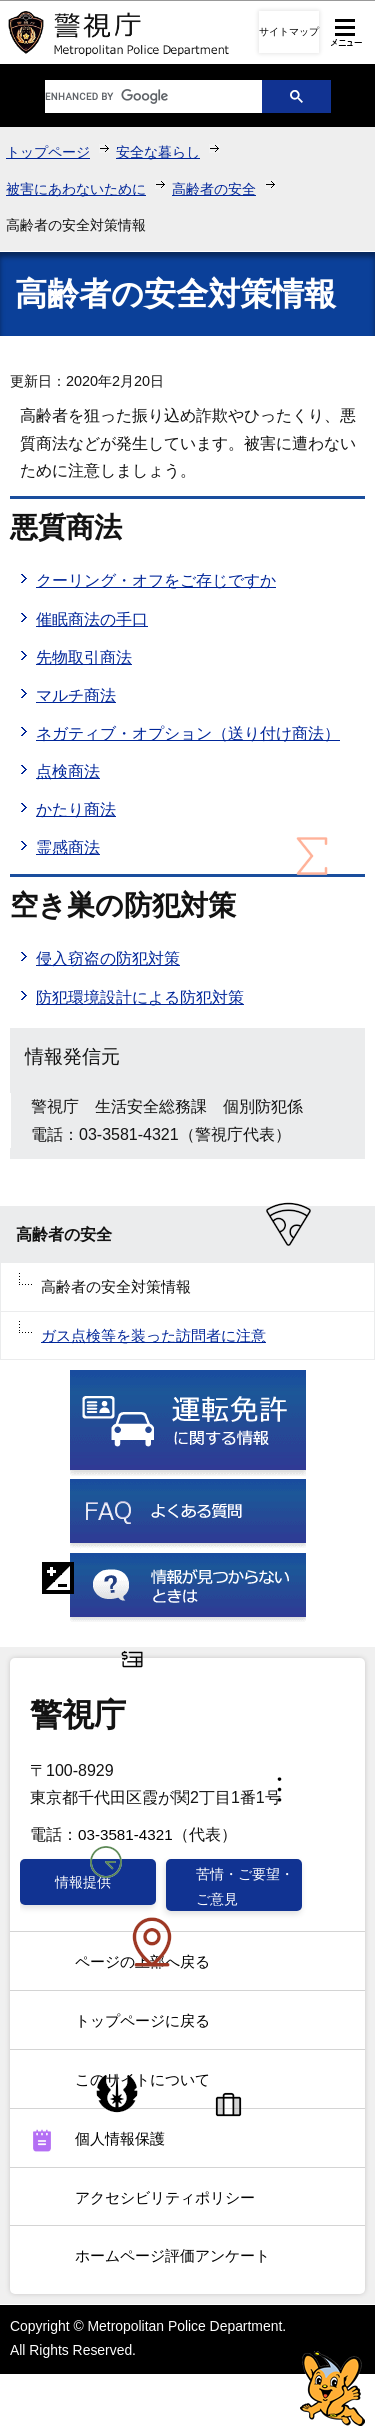 Image resolution: width=375 pixels, height=2426 pixels. I want to click on open more options menu, so click(279, 1789).